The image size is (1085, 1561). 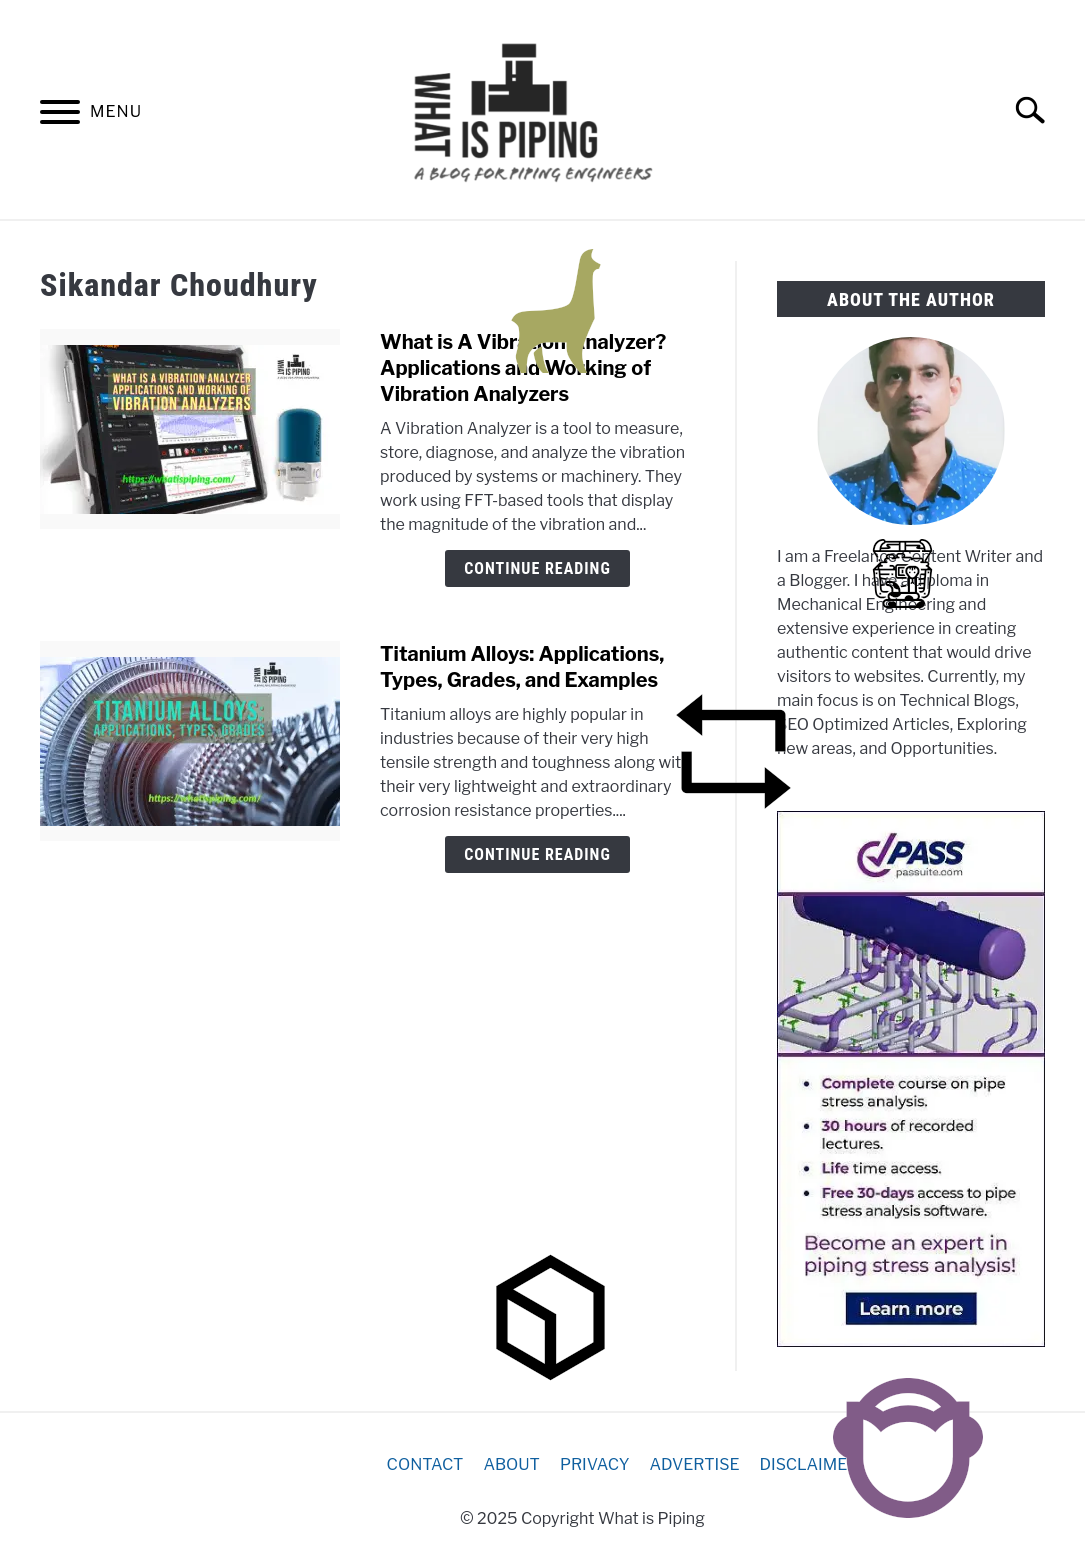 What do you see at coordinates (733, 751) in the screenshot?
I see `enable repeat or loop playback` at bounding box center [733, 751].